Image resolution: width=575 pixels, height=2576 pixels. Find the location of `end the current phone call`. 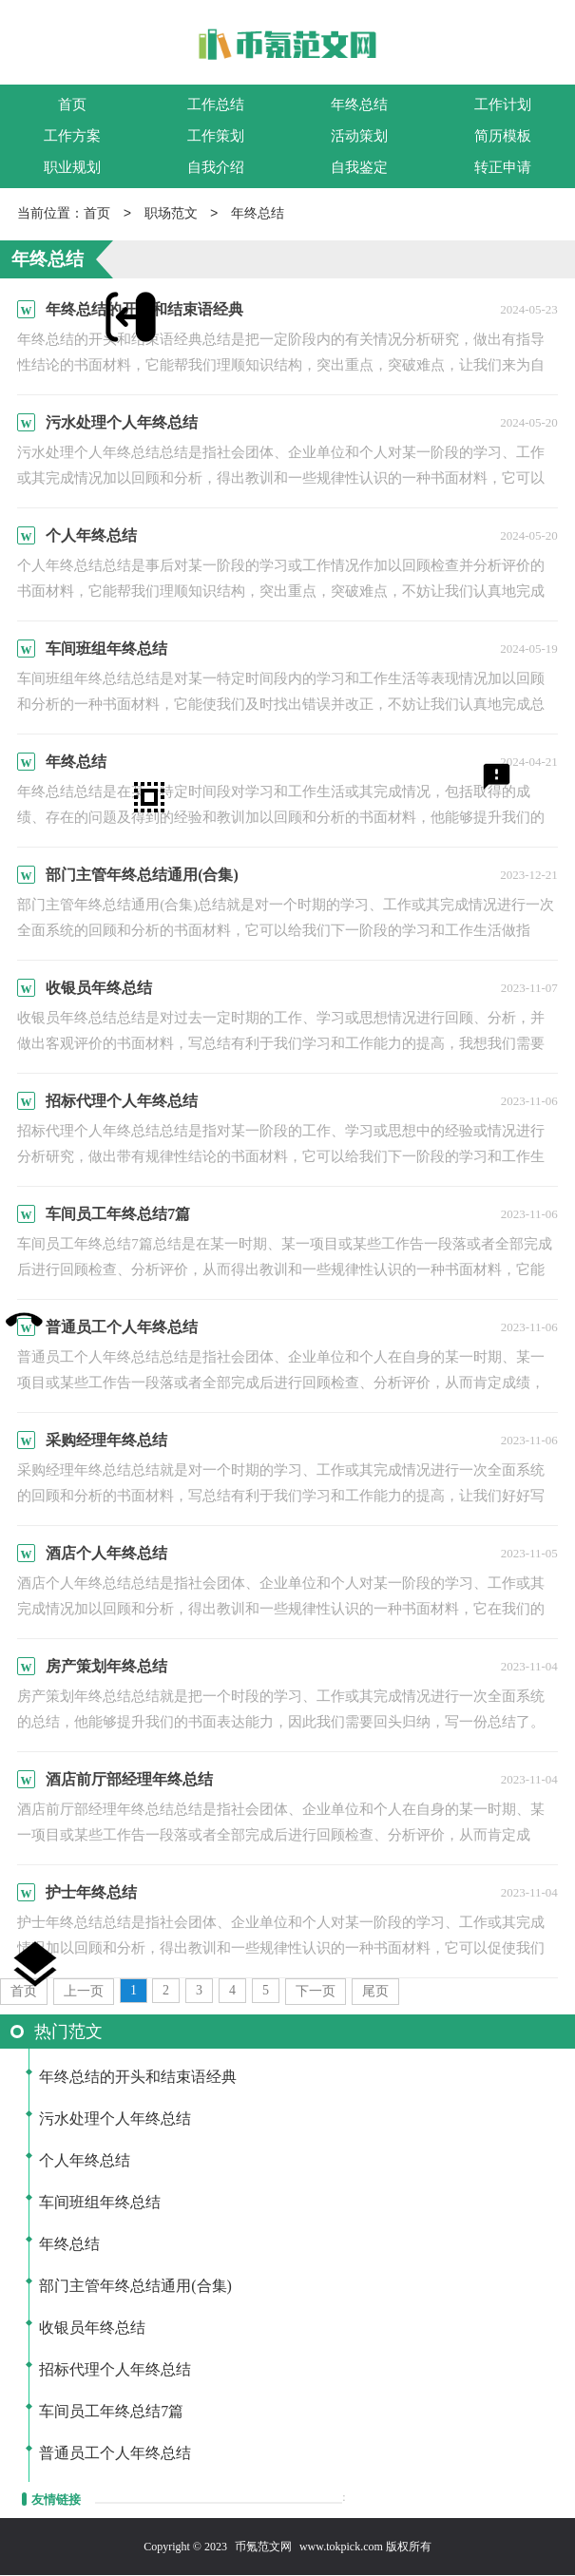

end the current phone call is located at coordinates (24, 1320).